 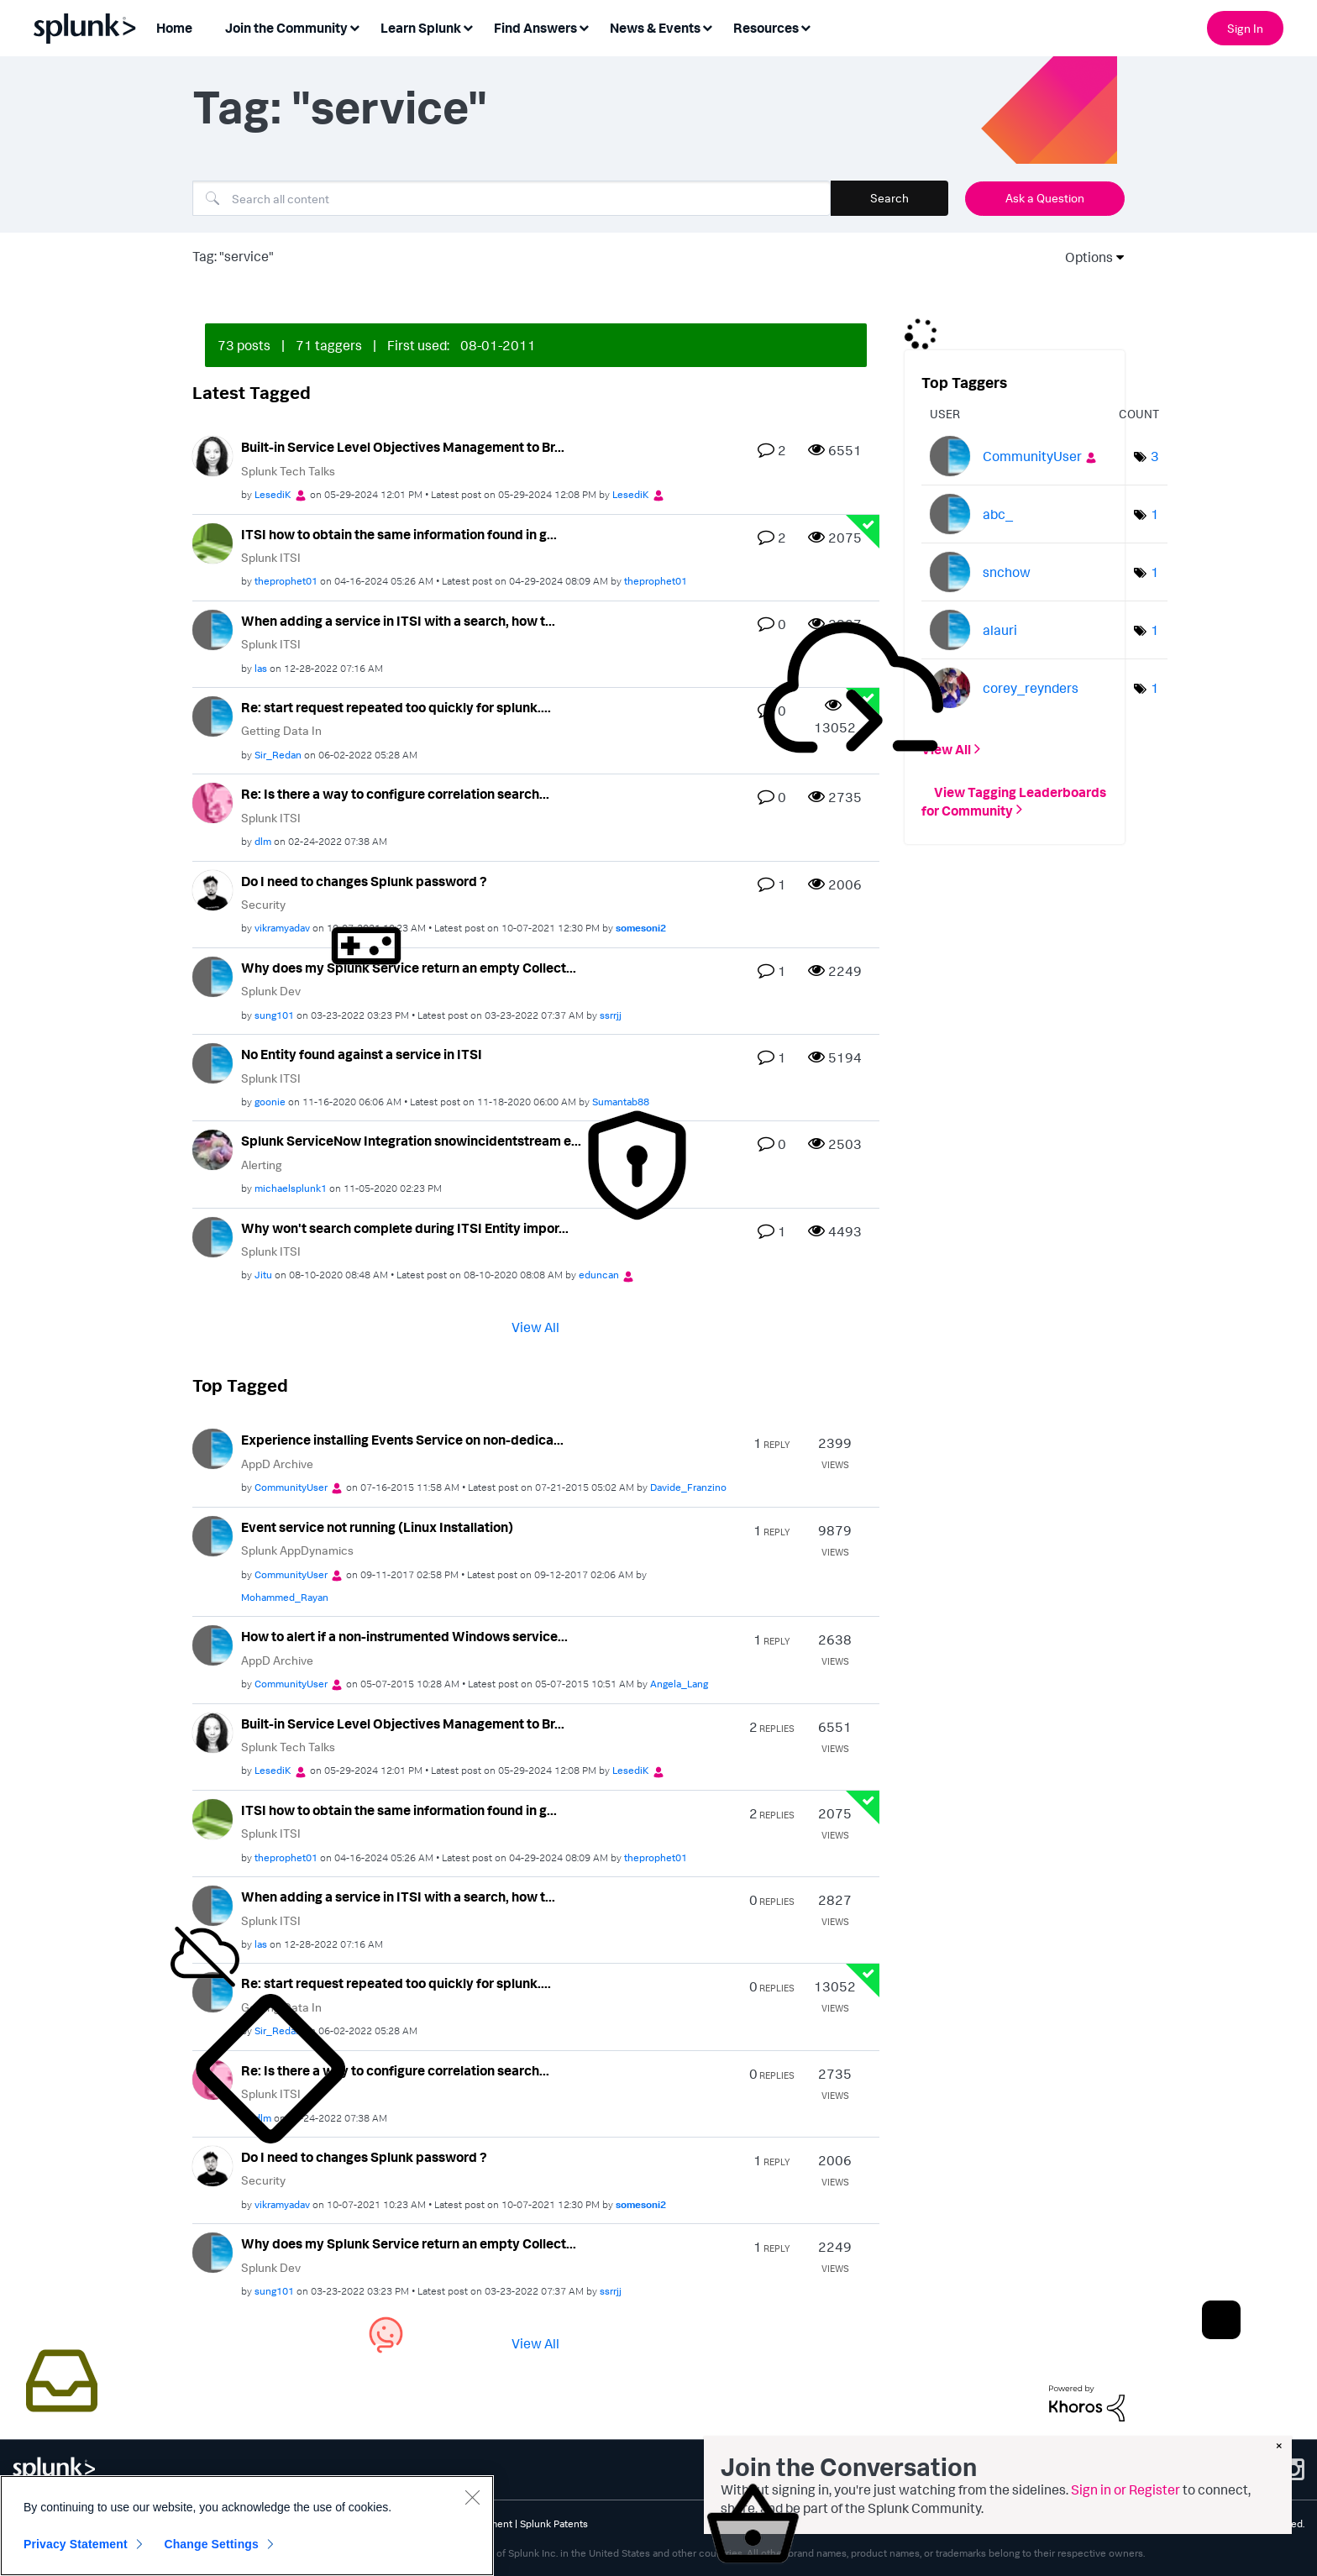 What do you see at coordinates (637, 1166) in the screenshot?
I see `indicates secure or encrypted content` at bounding box center [637, 1166].